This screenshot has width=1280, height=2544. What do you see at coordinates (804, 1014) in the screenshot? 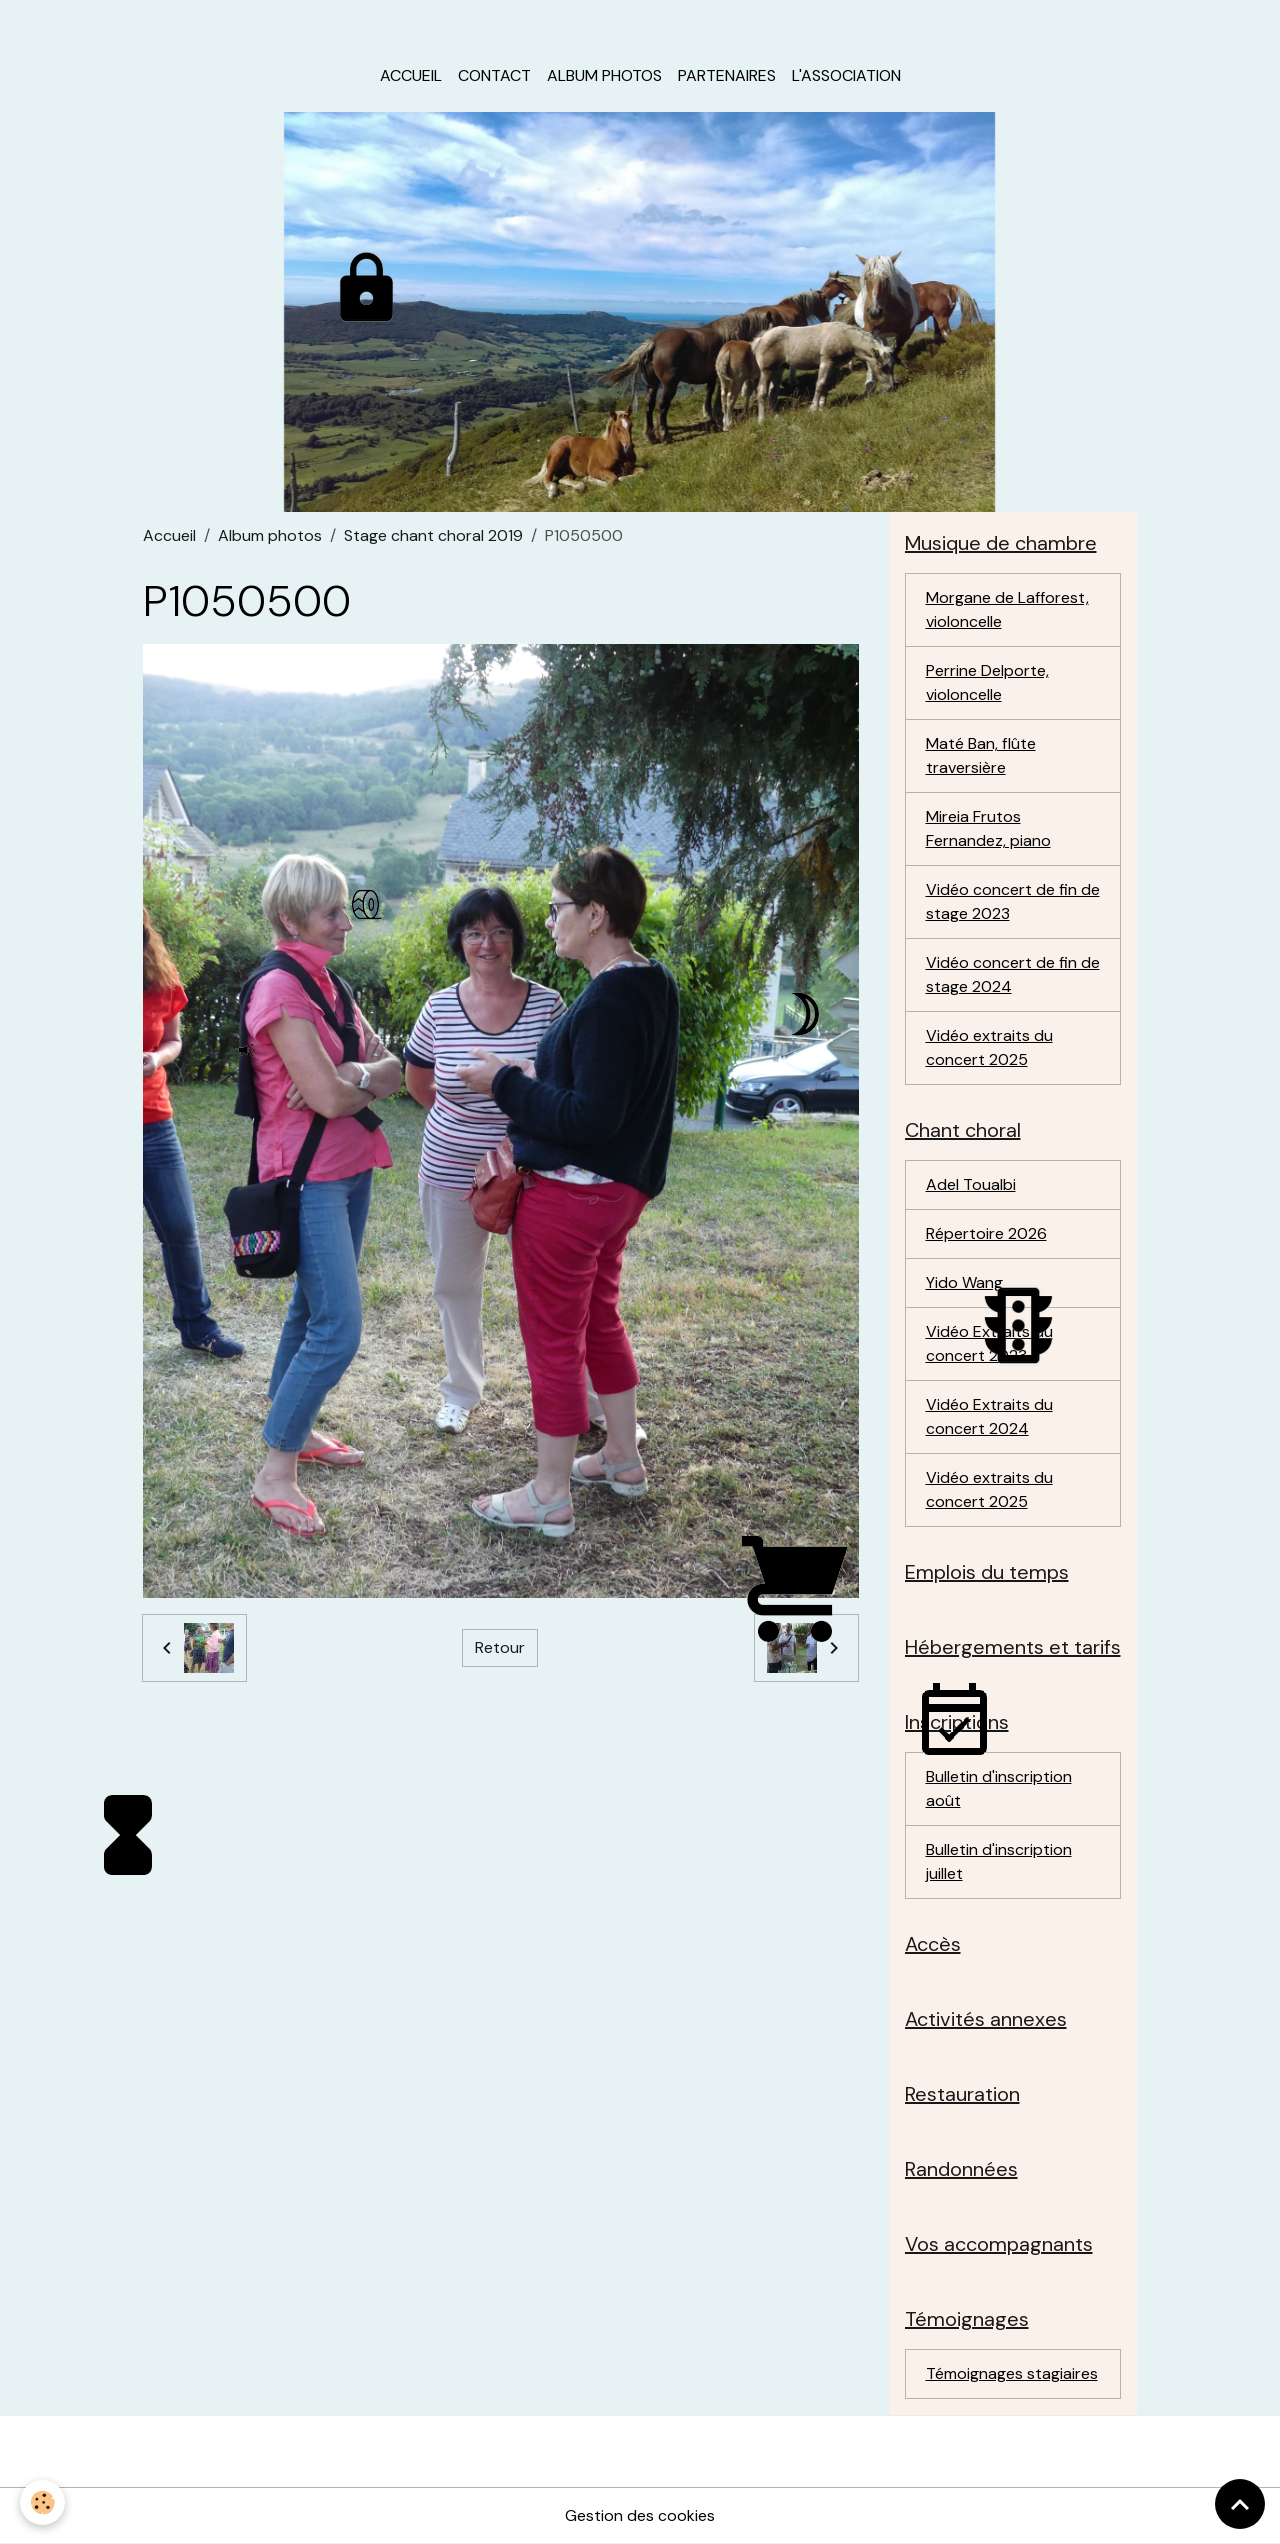
I see `toggle dark mode or night theme` at bounding box center [804, 1014].